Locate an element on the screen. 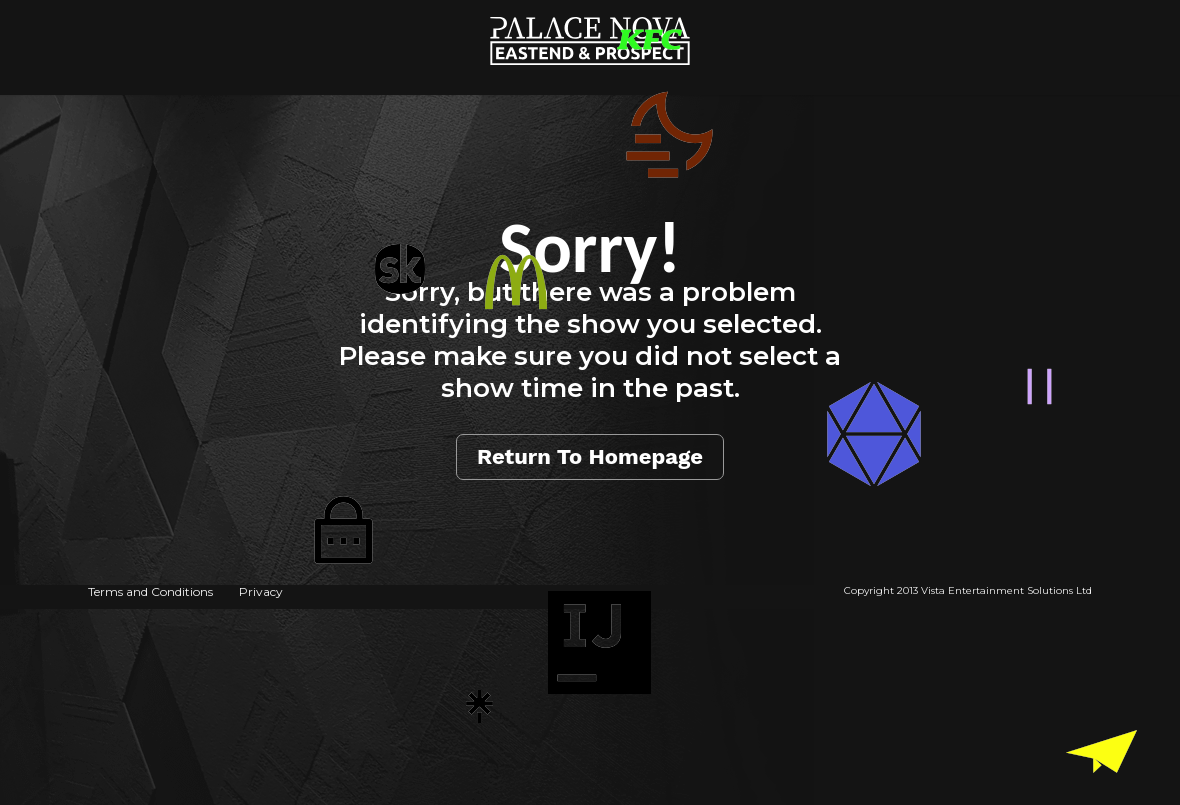 This screenshot has height=805, width=1180. clever cloud platform logo is located at coordinates (874, 434).